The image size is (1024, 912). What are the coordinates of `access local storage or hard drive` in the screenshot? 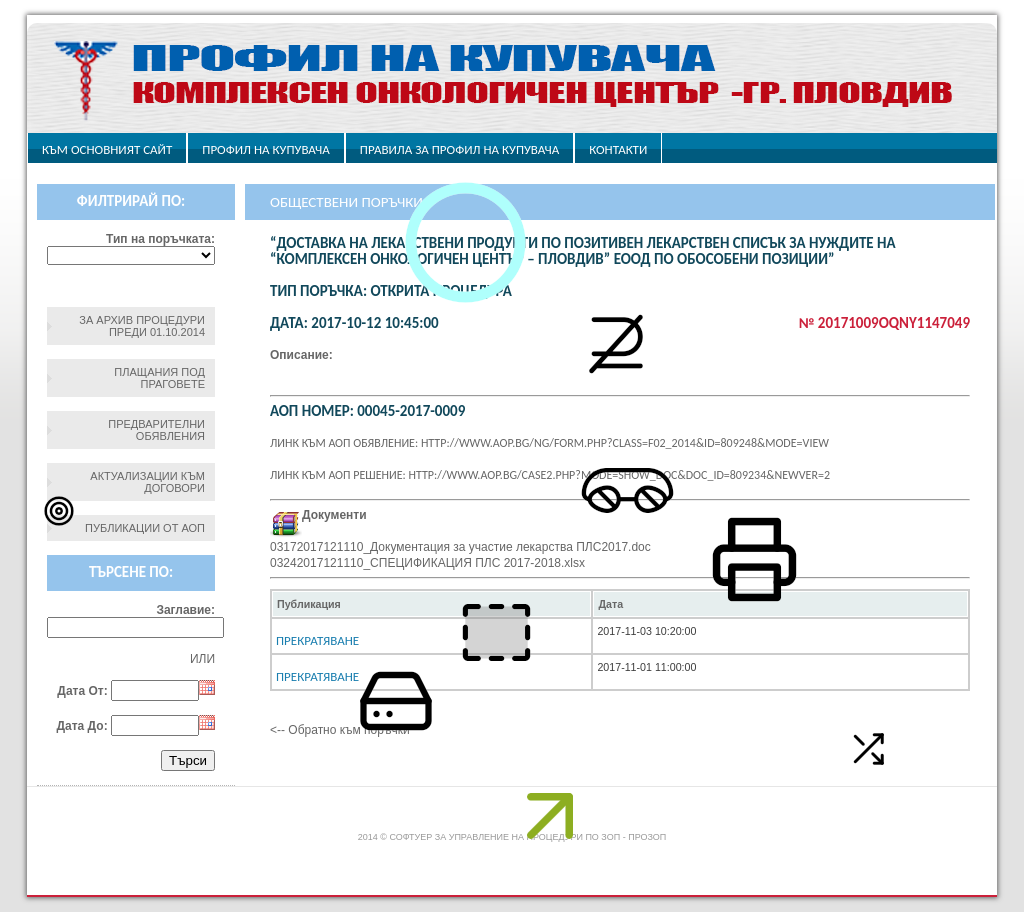 It's located at (396, 701).